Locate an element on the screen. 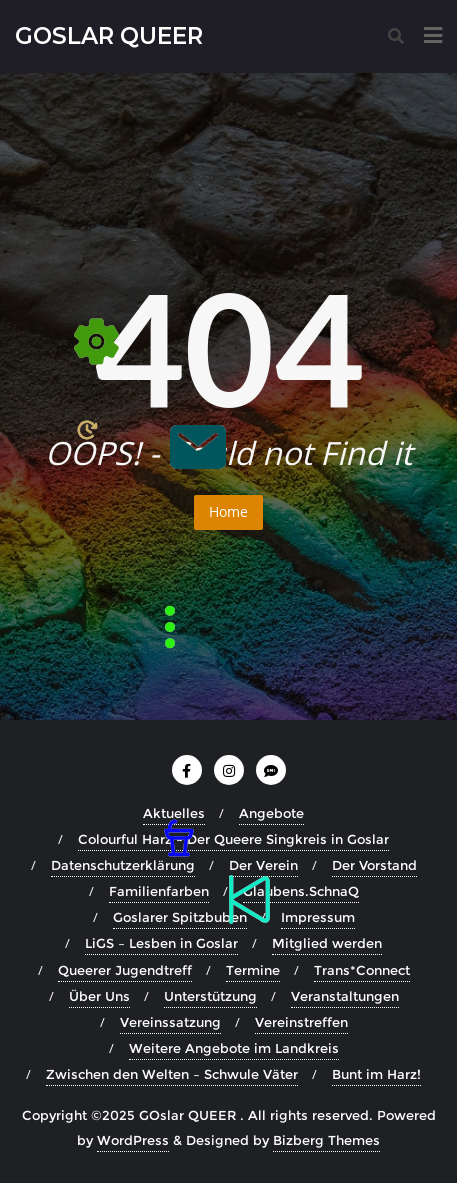  skip to previous track is located at coordinates (249, 899).